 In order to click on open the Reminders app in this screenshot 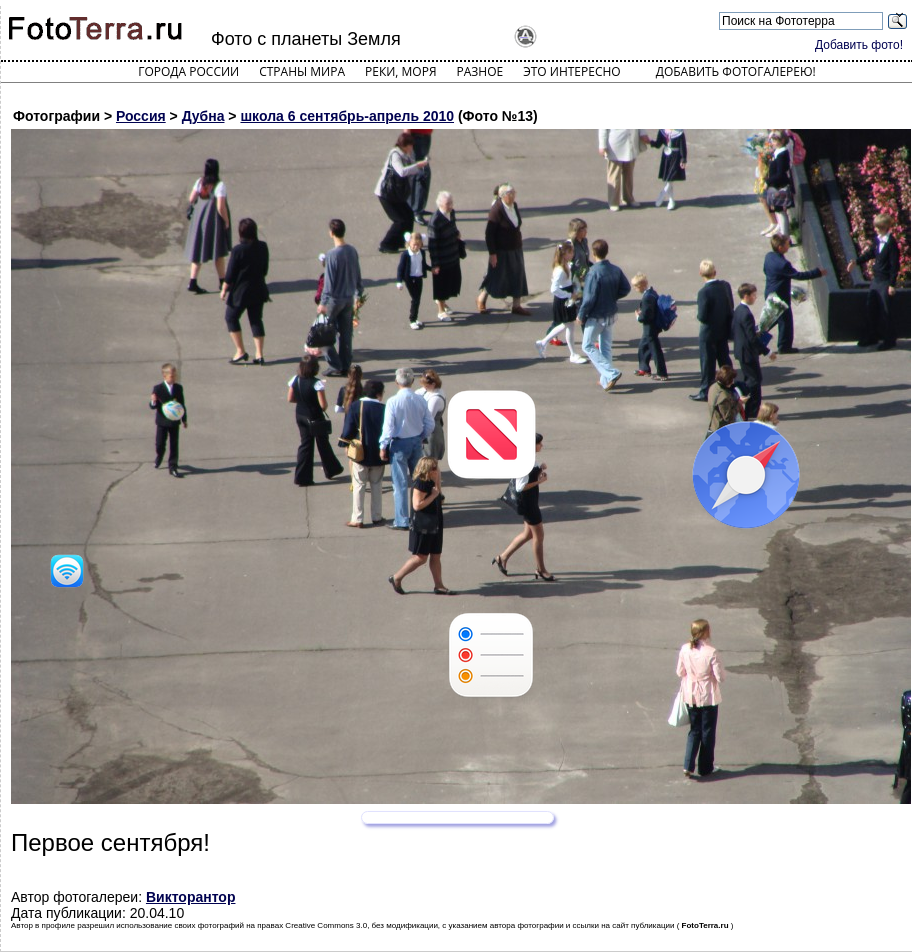, I will do `click(491, 655)`.